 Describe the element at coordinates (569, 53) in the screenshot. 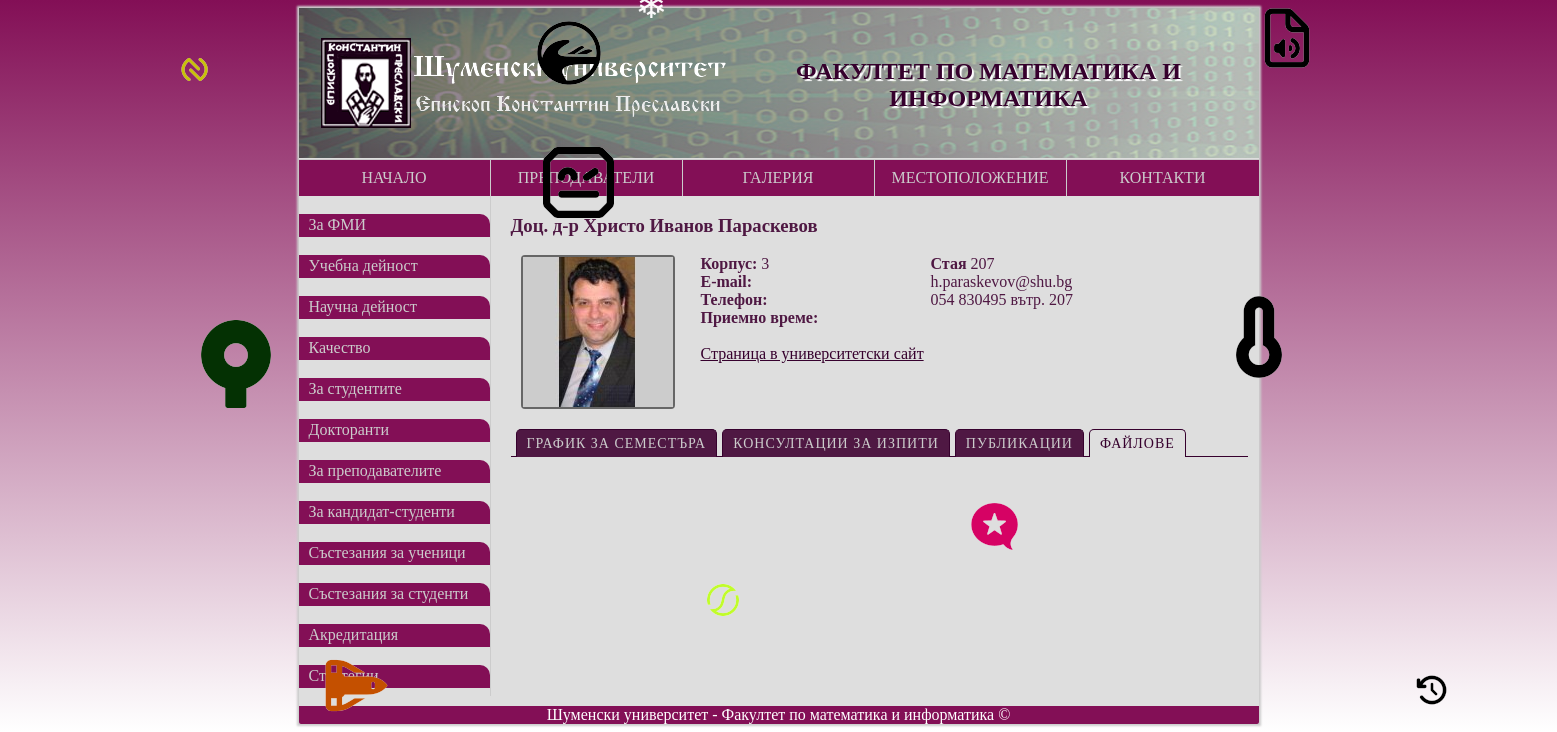

I see `joget platform logo` at that location.